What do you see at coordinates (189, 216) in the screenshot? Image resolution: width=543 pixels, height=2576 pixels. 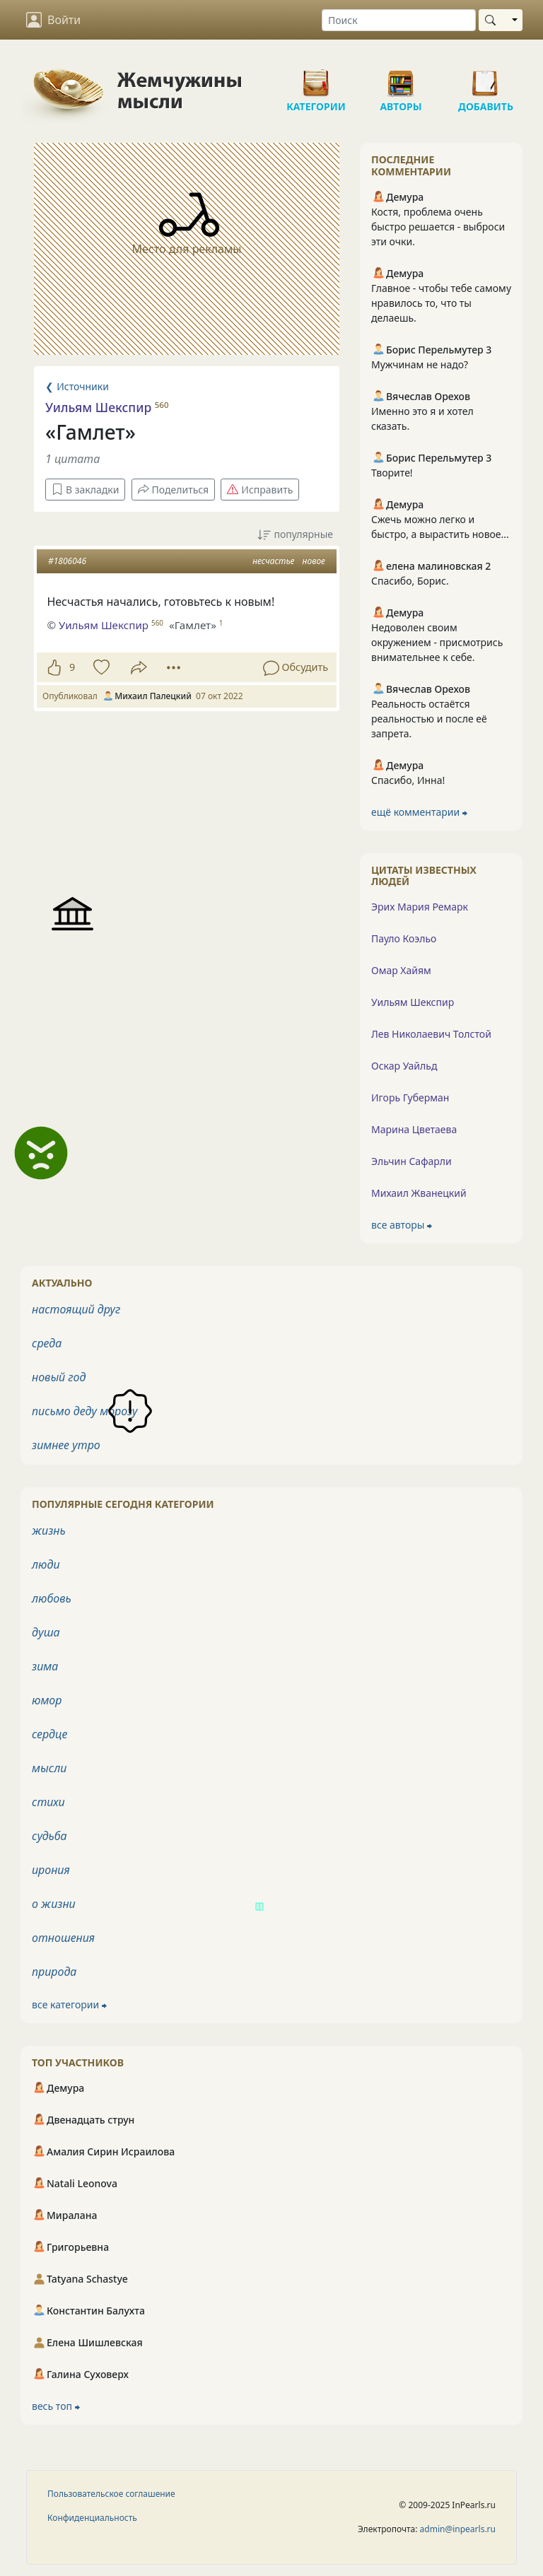 I see `select scooter as transportation mode` at bounding box center [189, 216].